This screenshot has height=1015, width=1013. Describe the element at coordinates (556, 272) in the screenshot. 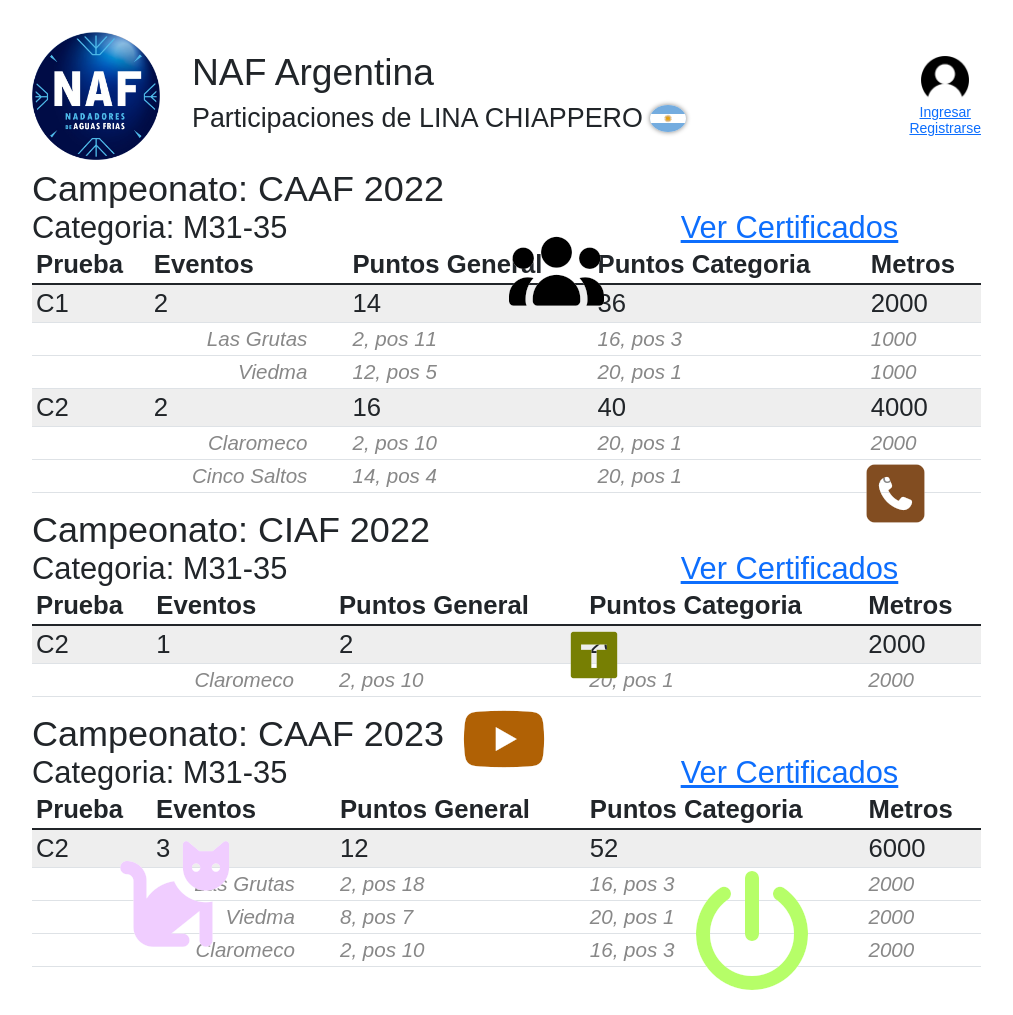

I see `view all users or team members` at that location.